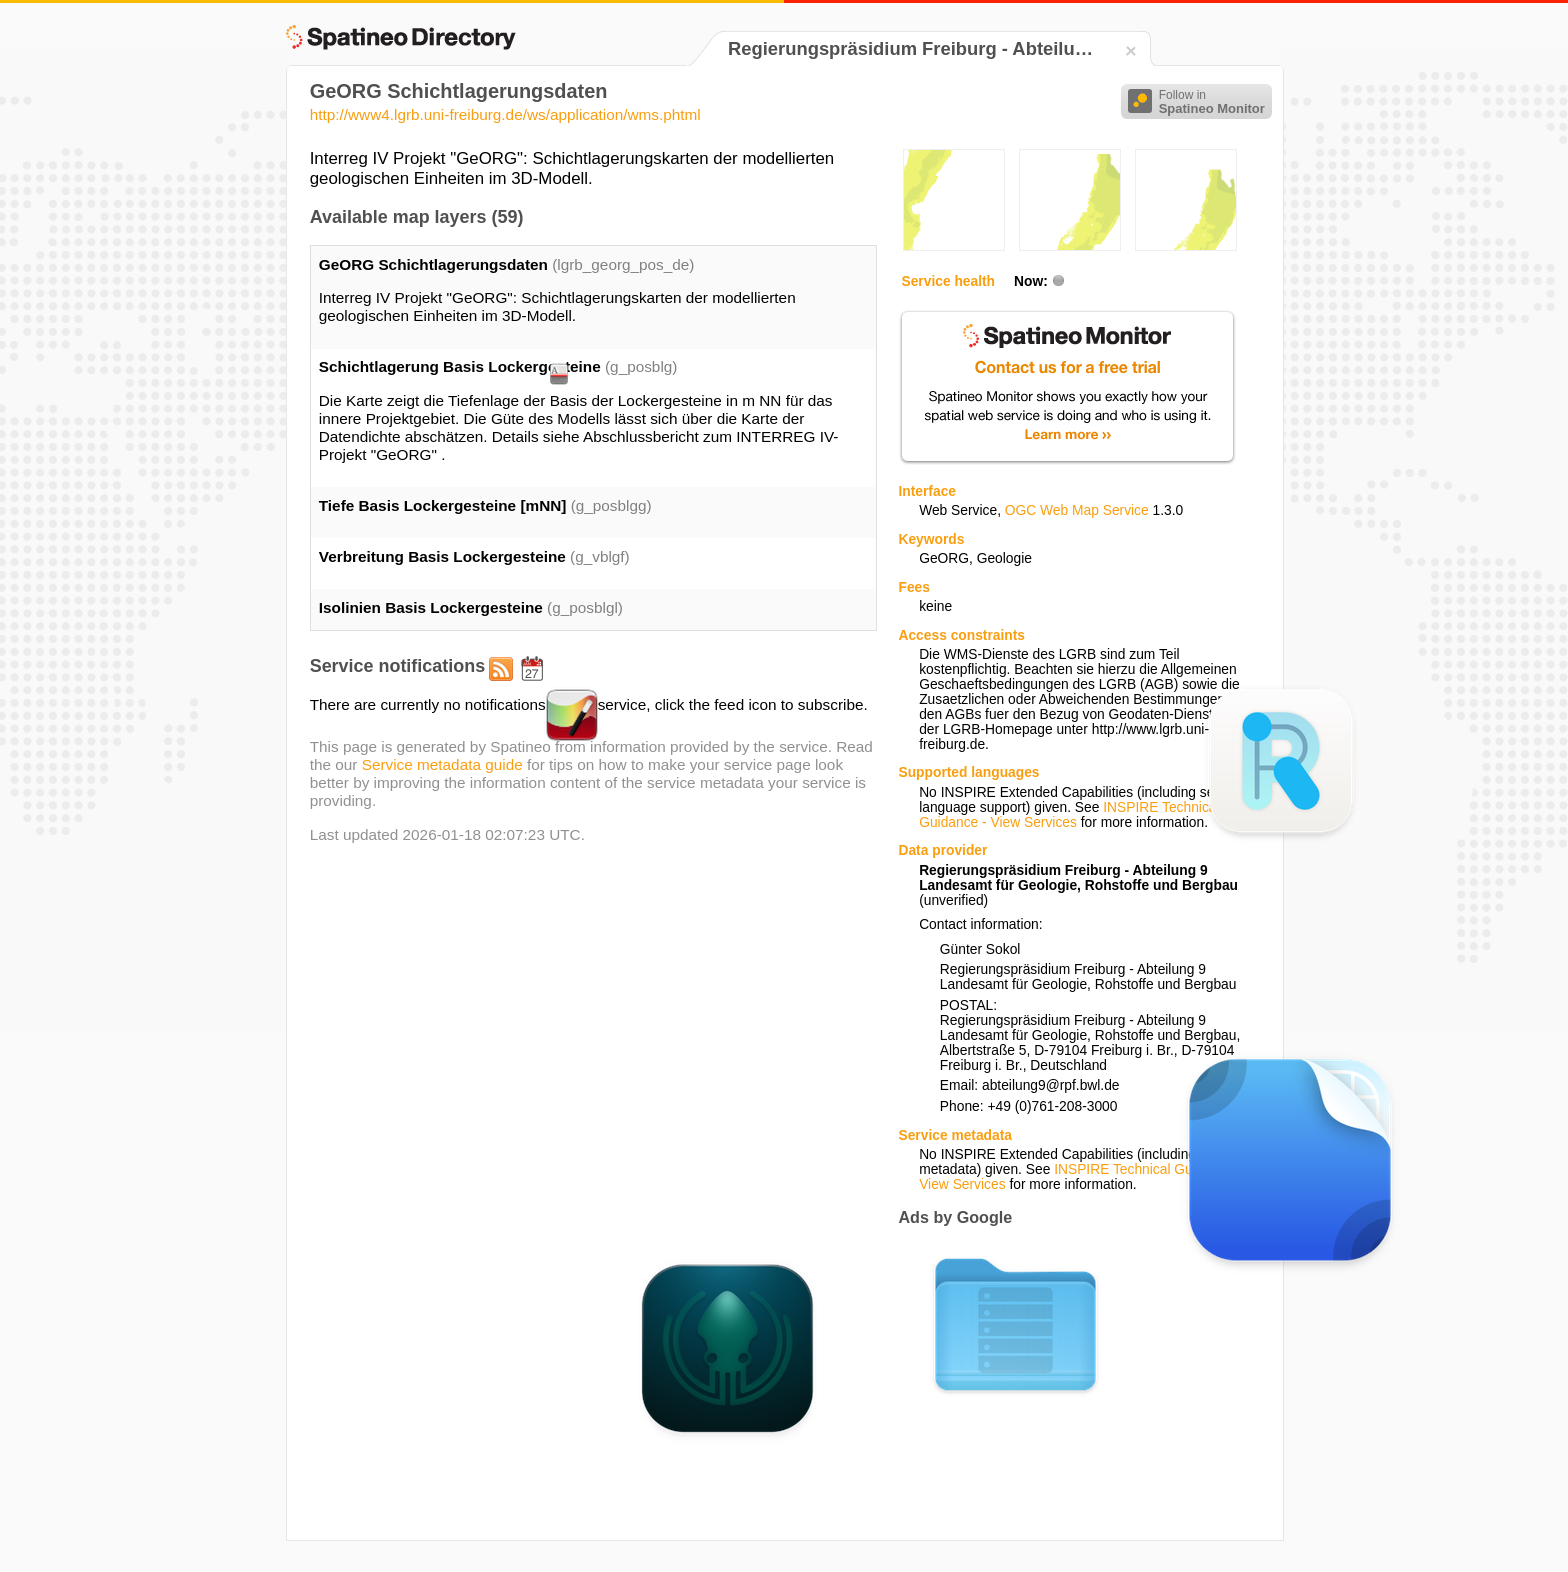 The height and width of the screenshot is (1572, 1568). Describe the element at coordinates (1290, 1160) in the screenshot. I see `open hot corners system preferences` at that location.